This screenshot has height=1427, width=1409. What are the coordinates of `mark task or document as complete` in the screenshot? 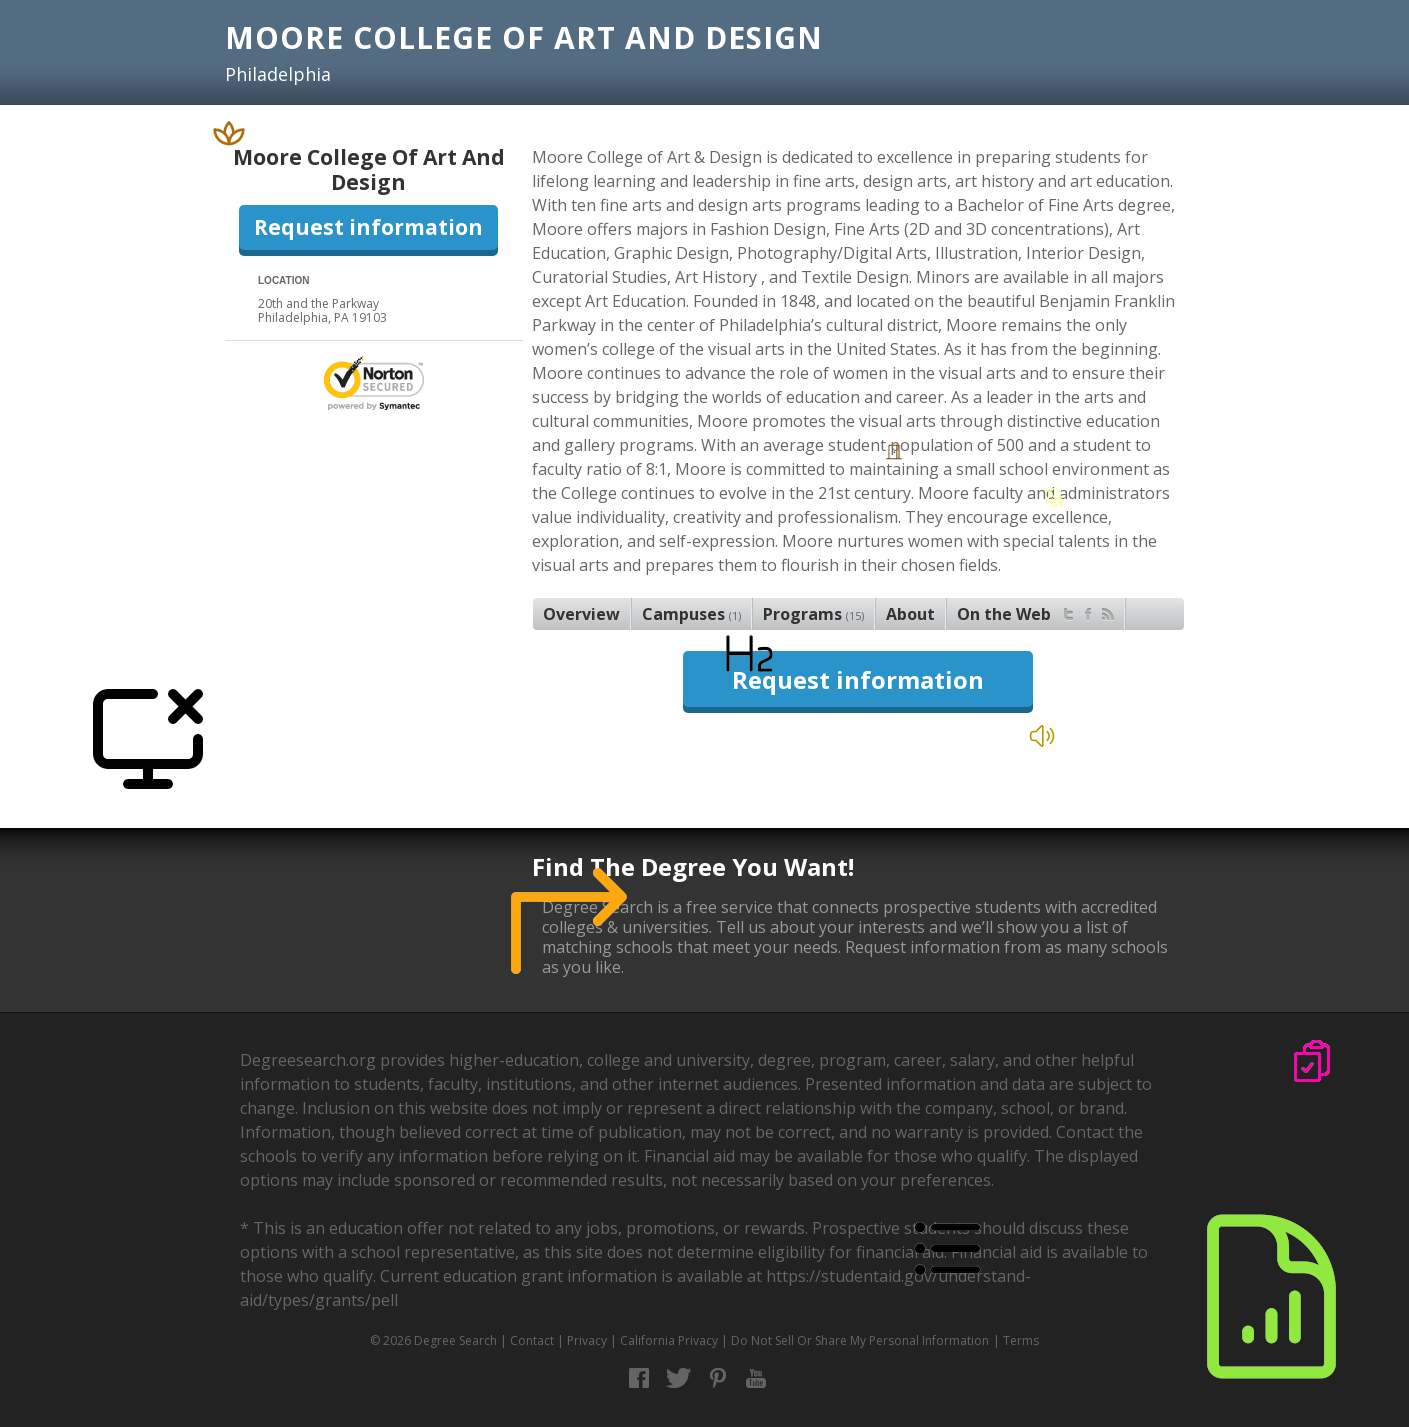 It's located at (1312, 1061).